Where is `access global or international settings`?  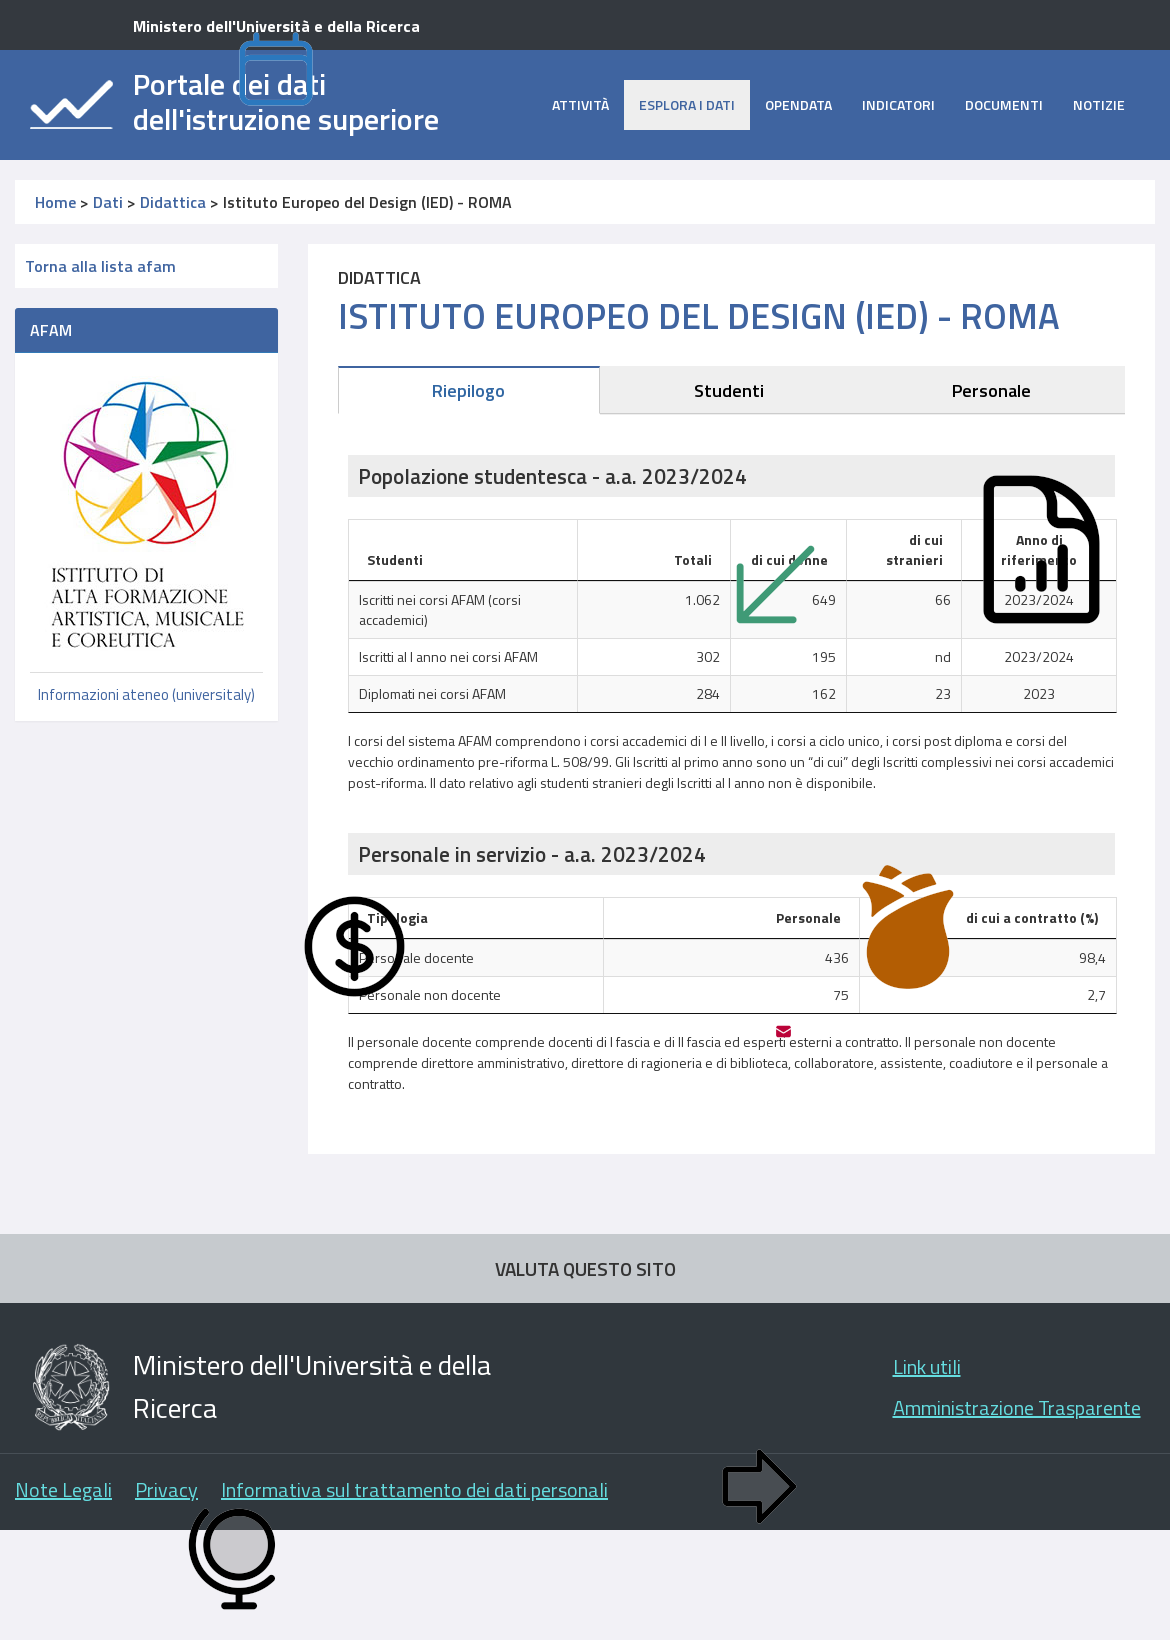 access global or international settings is located at coordinates (235, 1555).